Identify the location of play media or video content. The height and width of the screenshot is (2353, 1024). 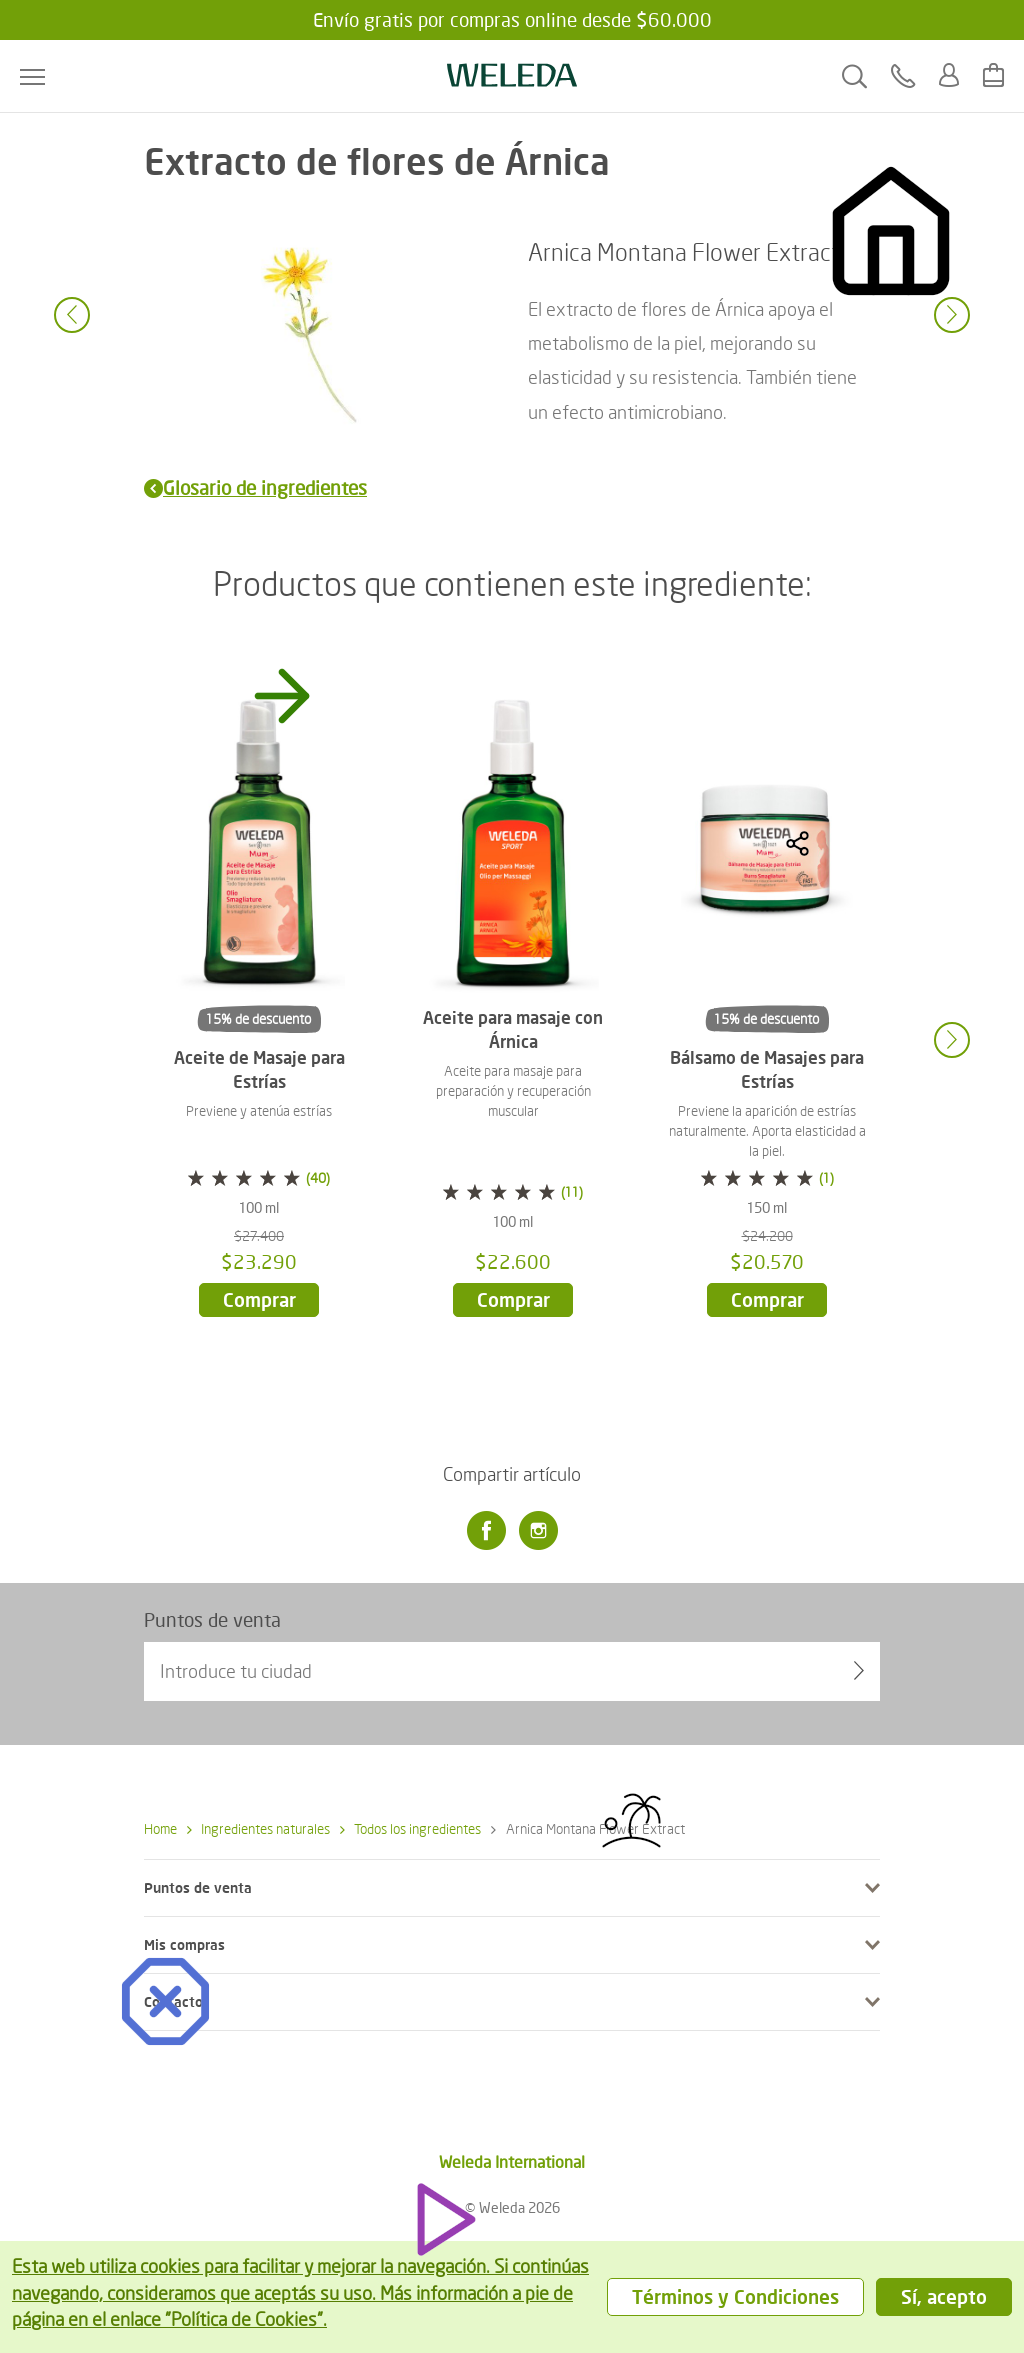
(446, 2219).